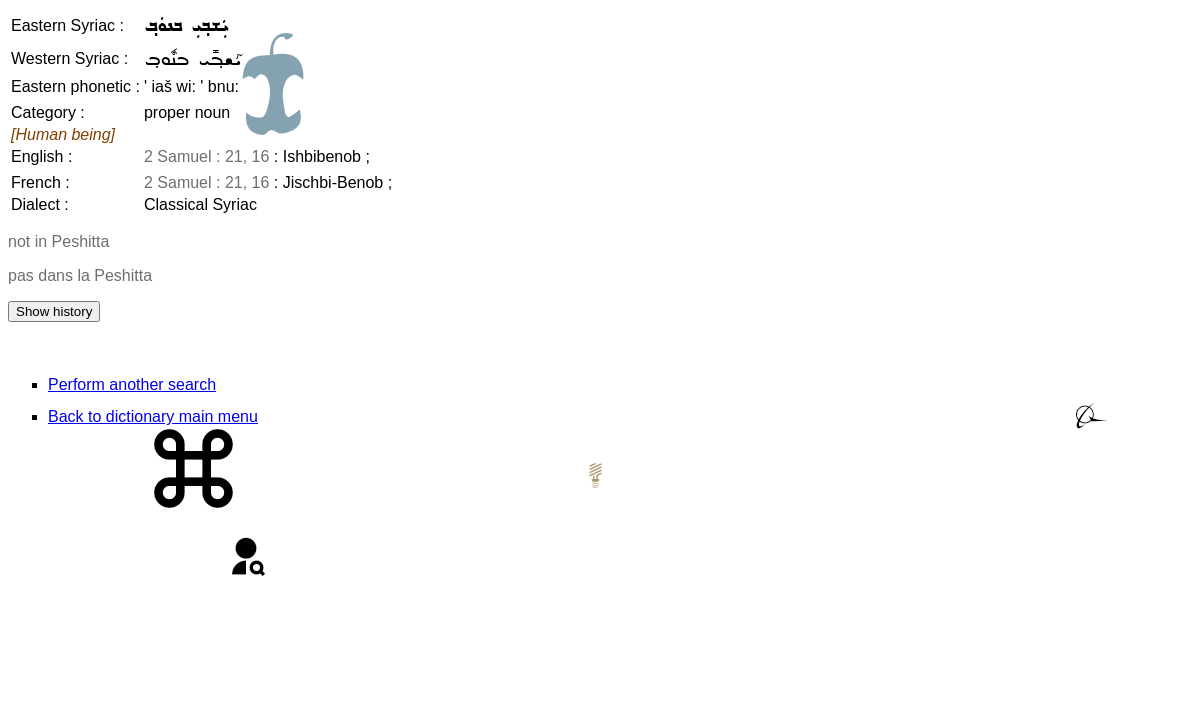  I want to click on boeing company logo, so click(1091, 415).